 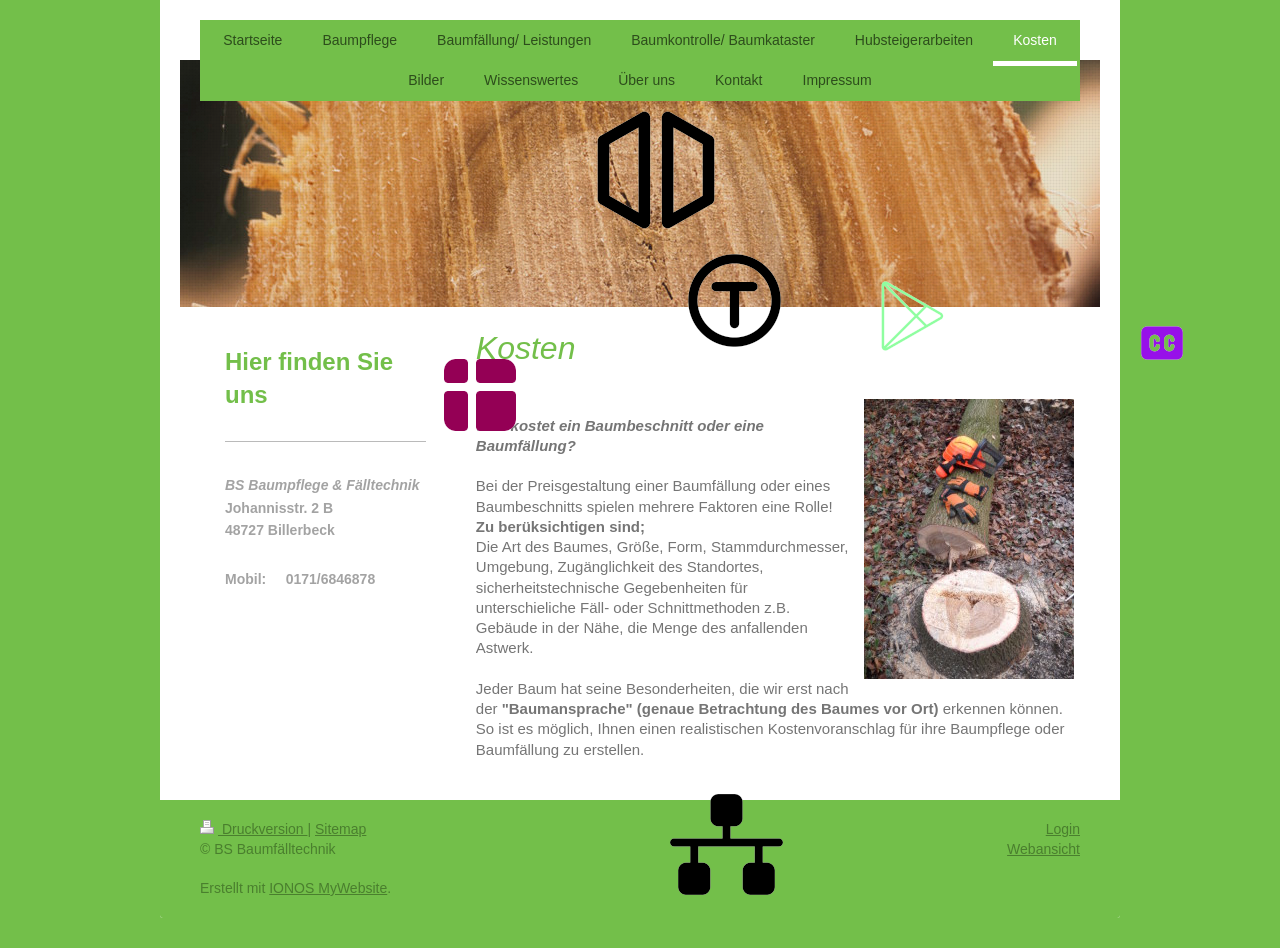 I want to click on MetaBrainz logo, so click(x=656, y=170).